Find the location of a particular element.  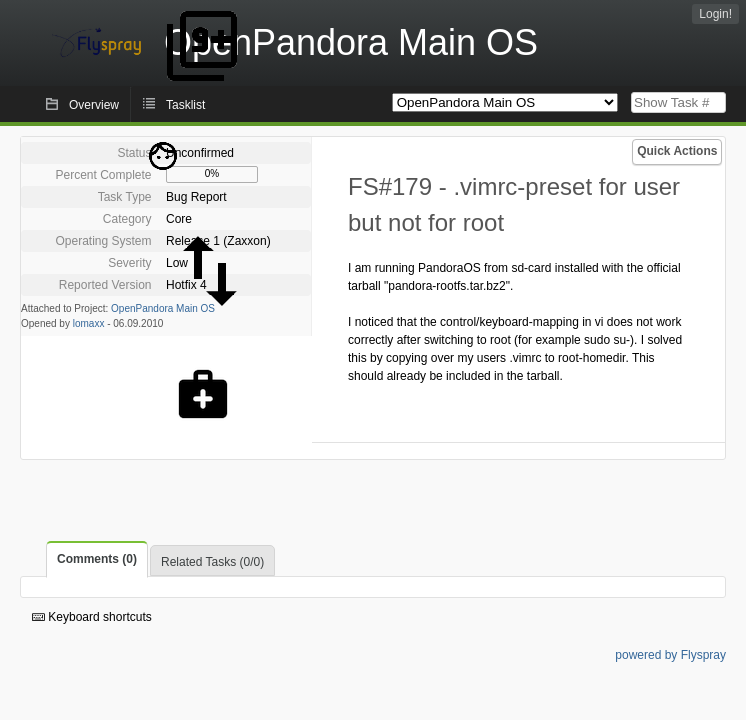

swap or reorder items vertically is located at coordinates (210, 271).